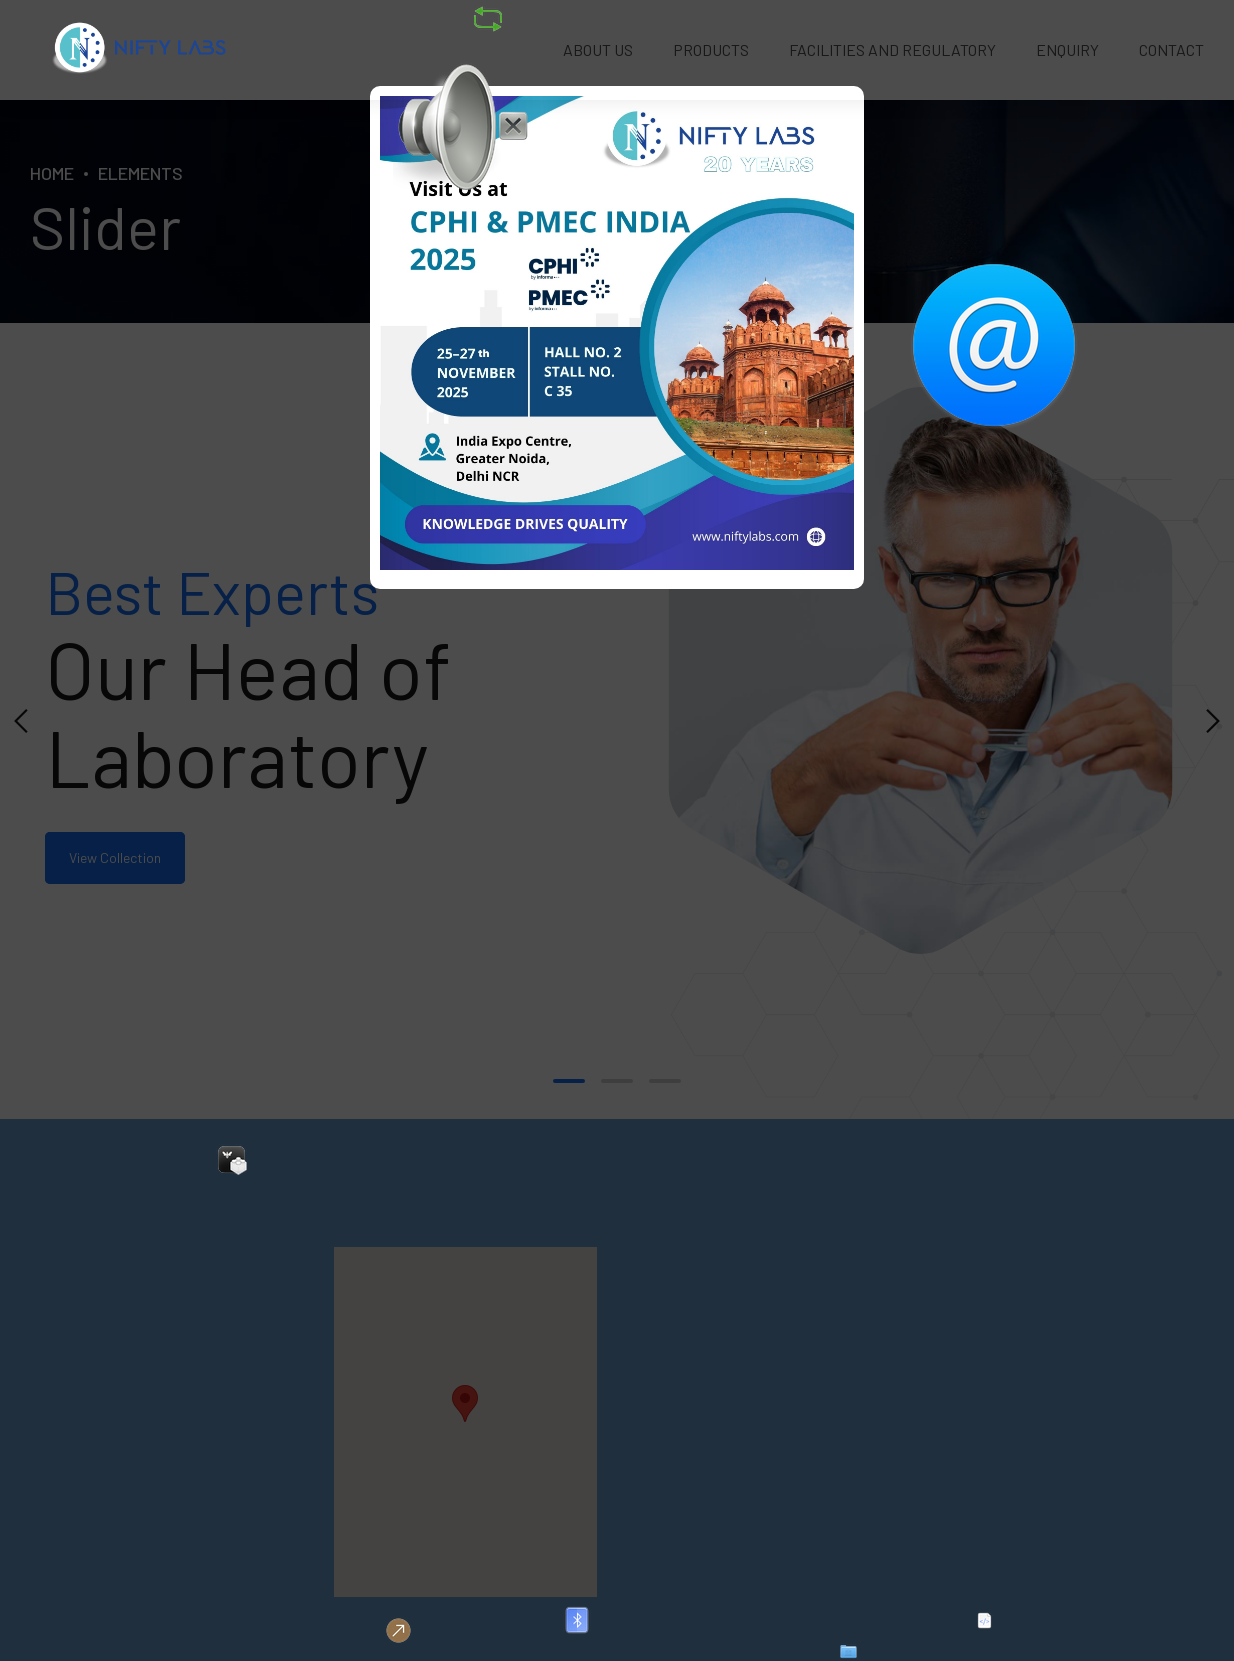  Describe the element at coordinates (984, 1620) in the screenshot. I see `an HTML or web document file` at that location.